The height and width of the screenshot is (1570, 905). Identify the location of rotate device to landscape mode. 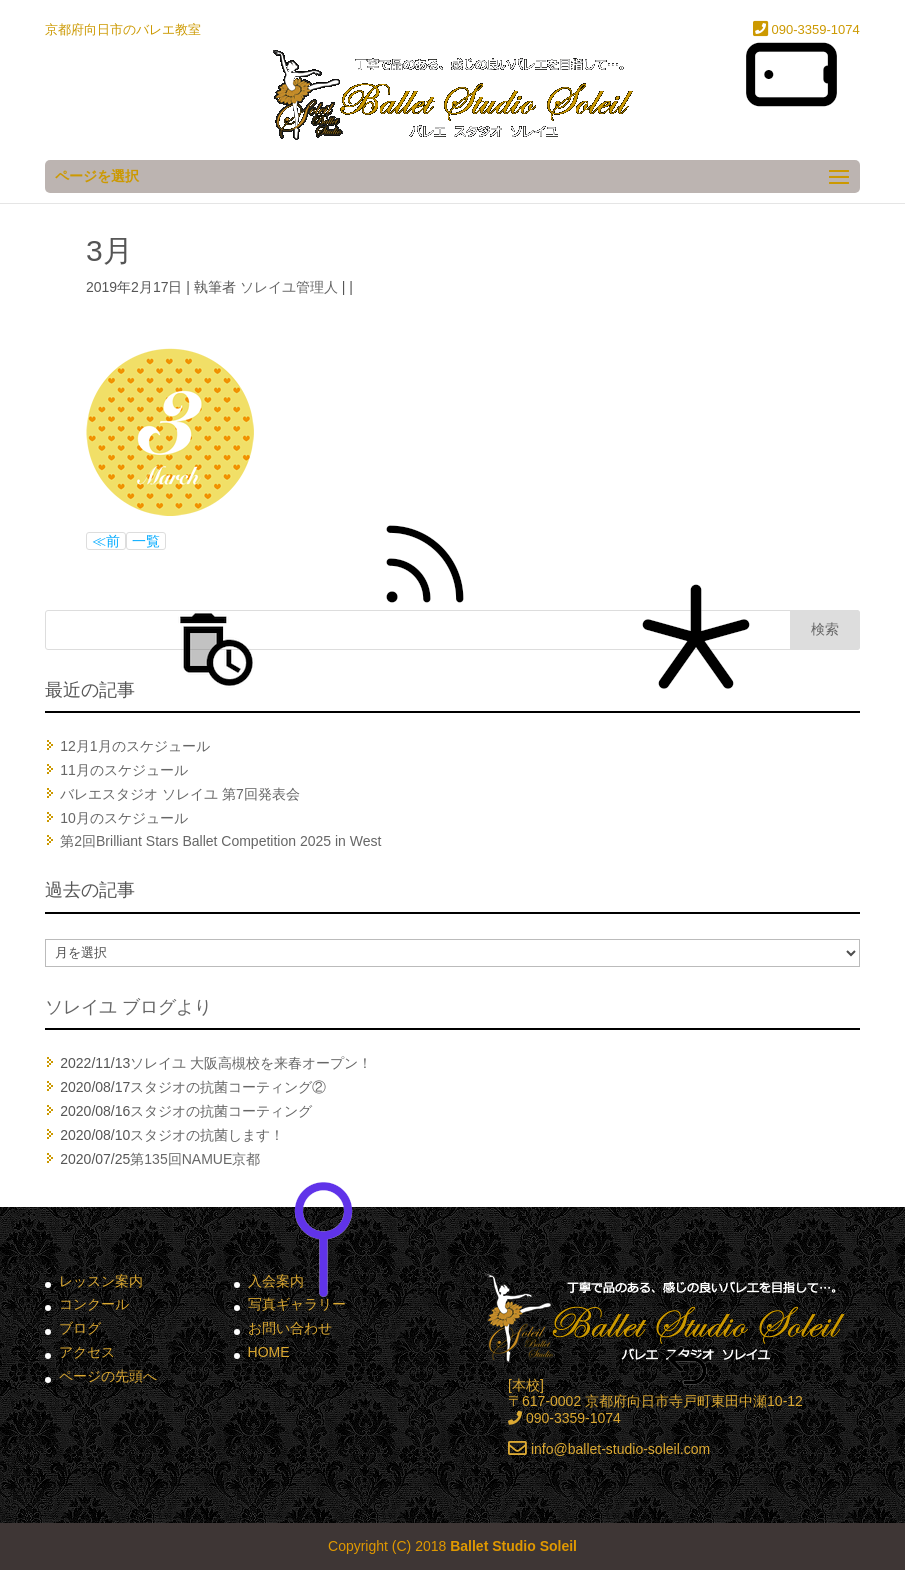
(791, 74).